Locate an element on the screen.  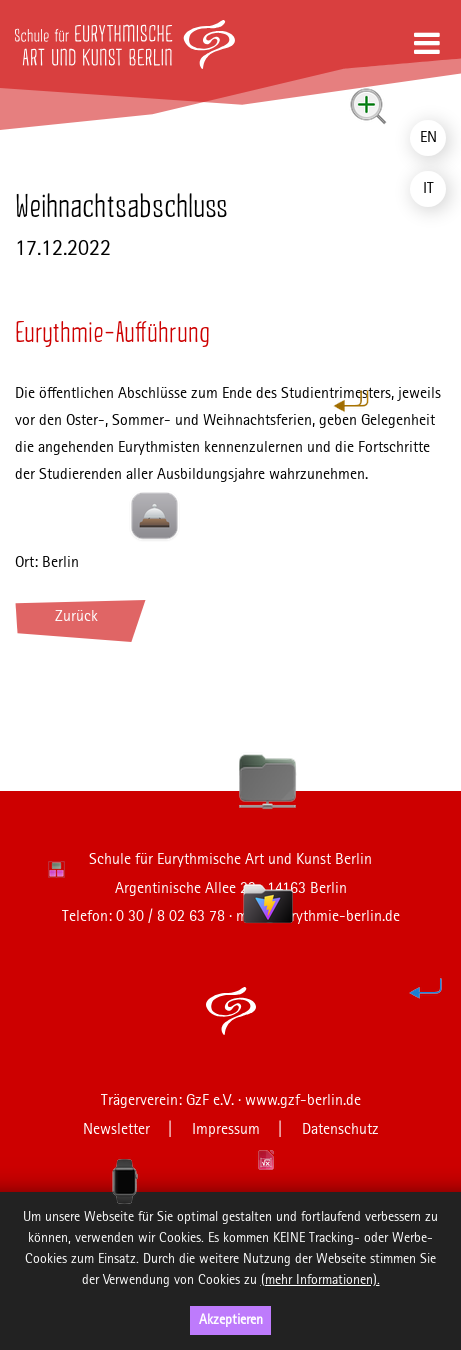
reply to all recipients of an email is located at coordinates (350, 398).